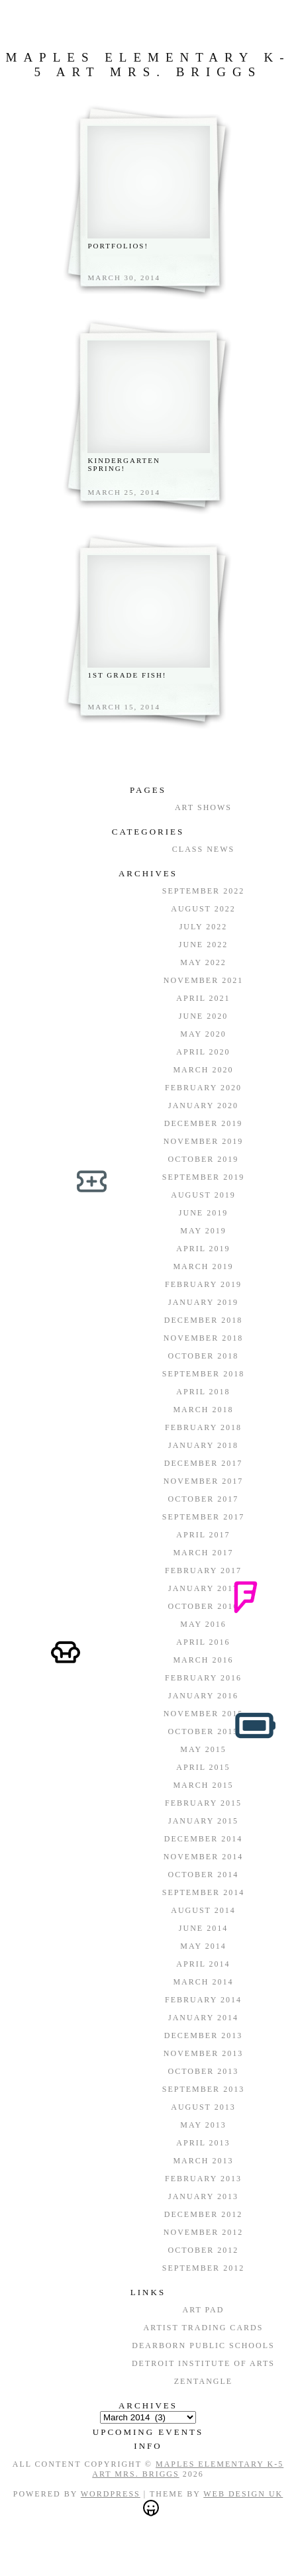 The height and width of the screenshot is (2576, 296). I want to click on add a new ticket or pass, so click(91, 1181).